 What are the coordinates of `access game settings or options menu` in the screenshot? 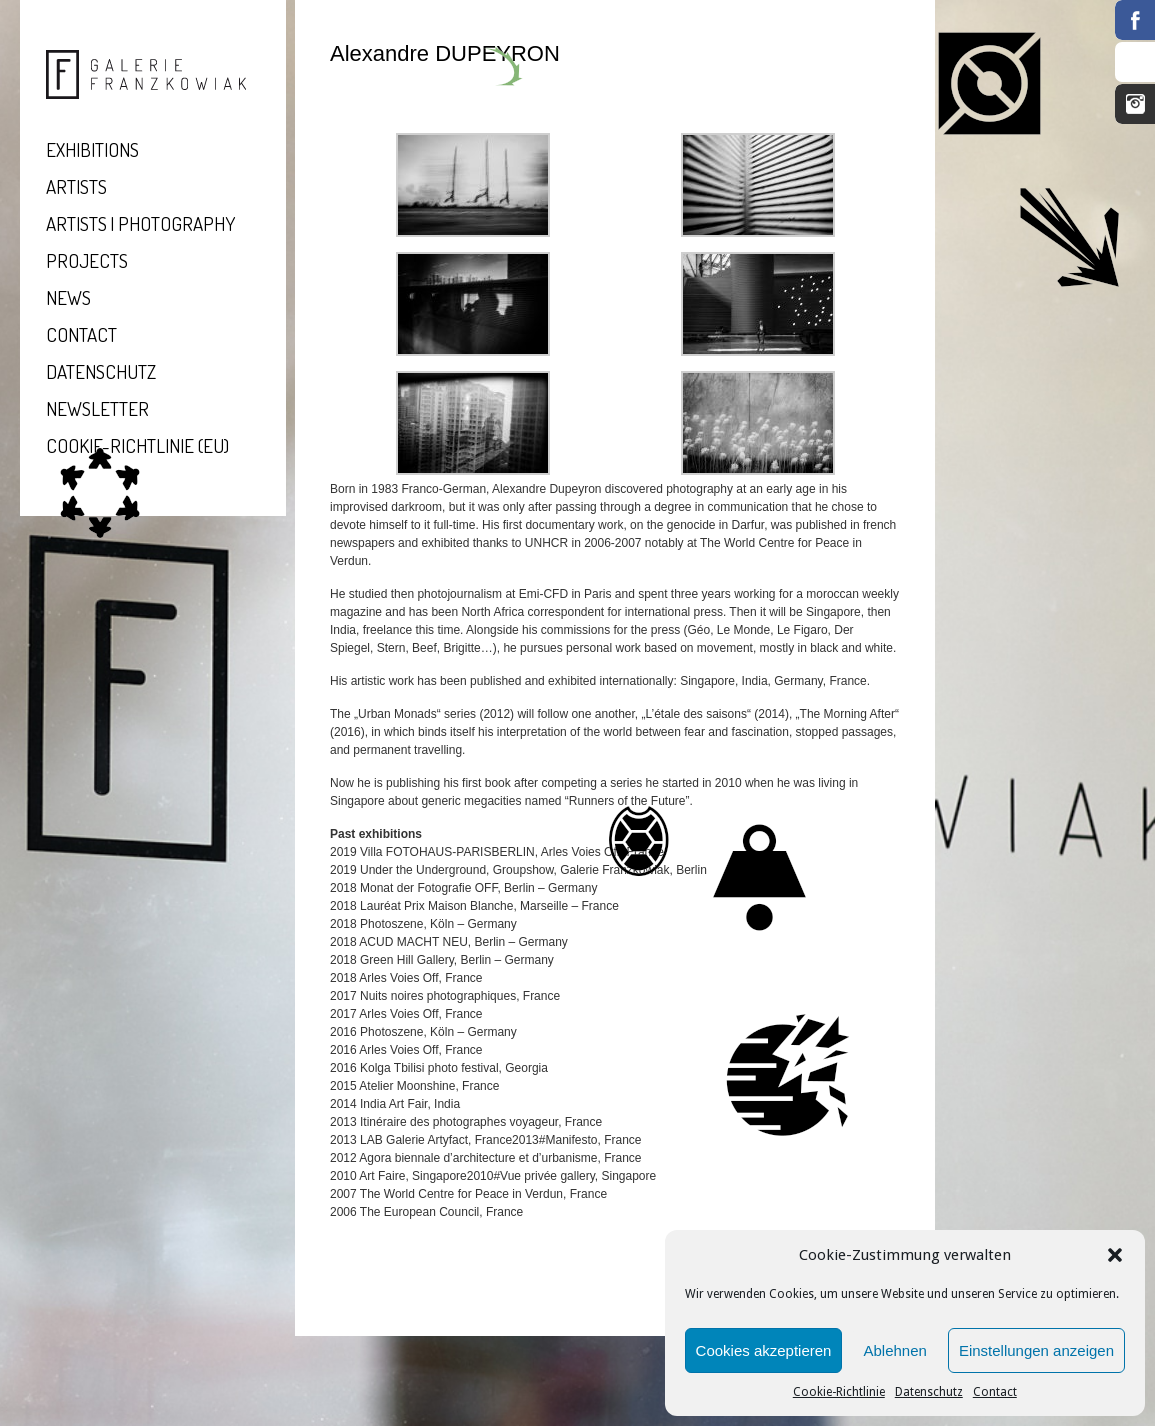 It's located at (989, 83).